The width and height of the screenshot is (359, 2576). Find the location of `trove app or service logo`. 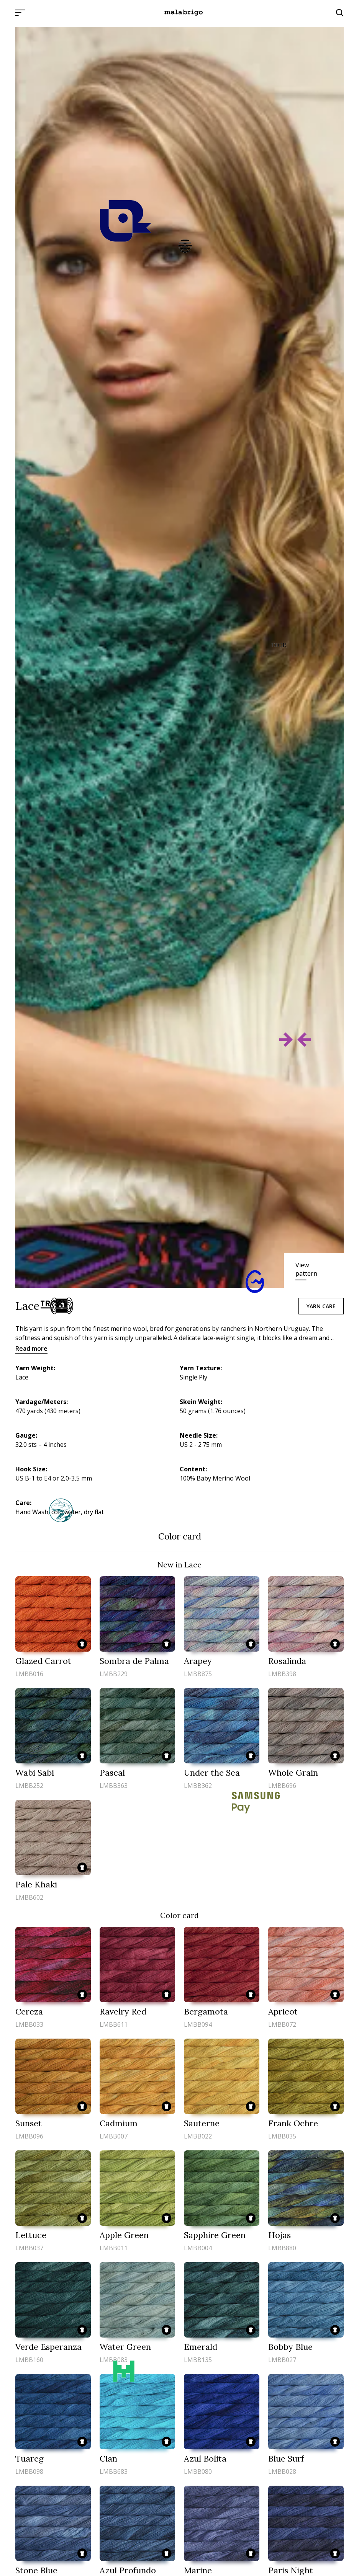

trove app or service logo is located at coordinates (54, 1304).